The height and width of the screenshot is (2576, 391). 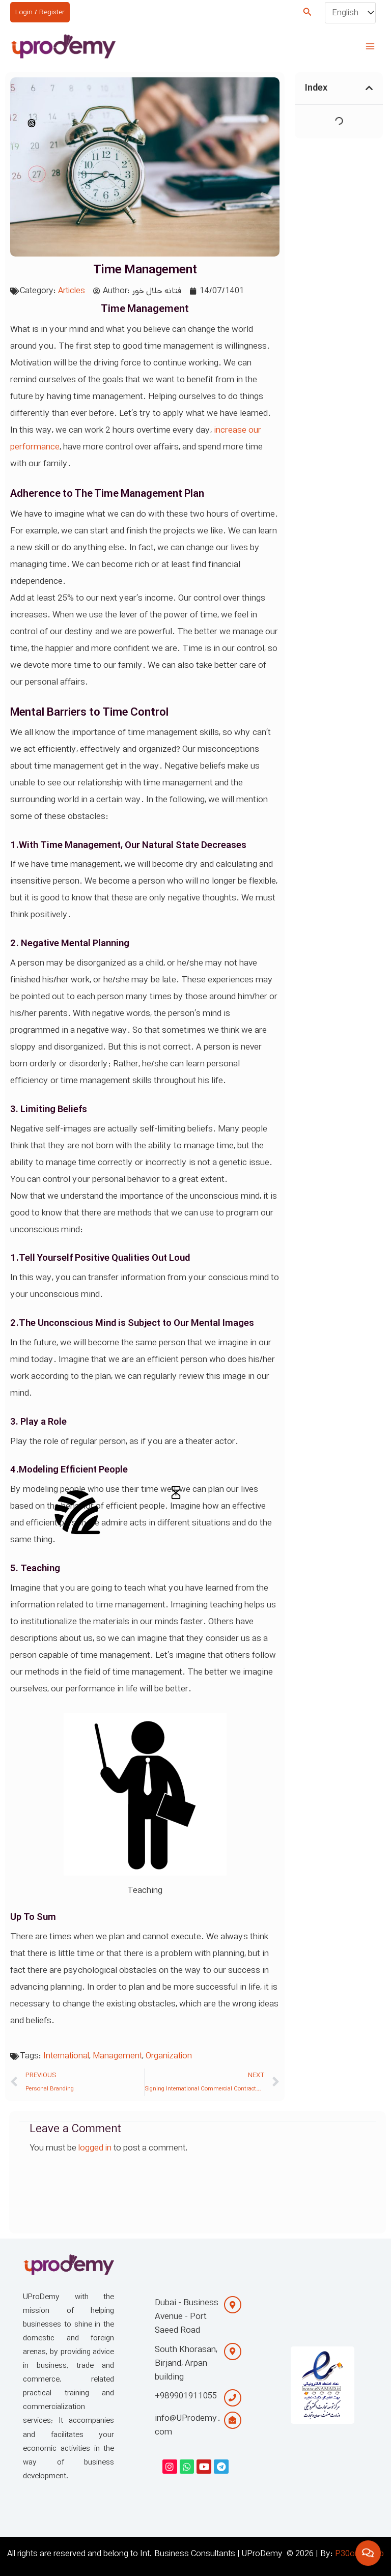 What do you see at coordinates (176, 1492) in the screenshot?
I see `indicates a task or process in progress` at bounding box center [176, 1492].